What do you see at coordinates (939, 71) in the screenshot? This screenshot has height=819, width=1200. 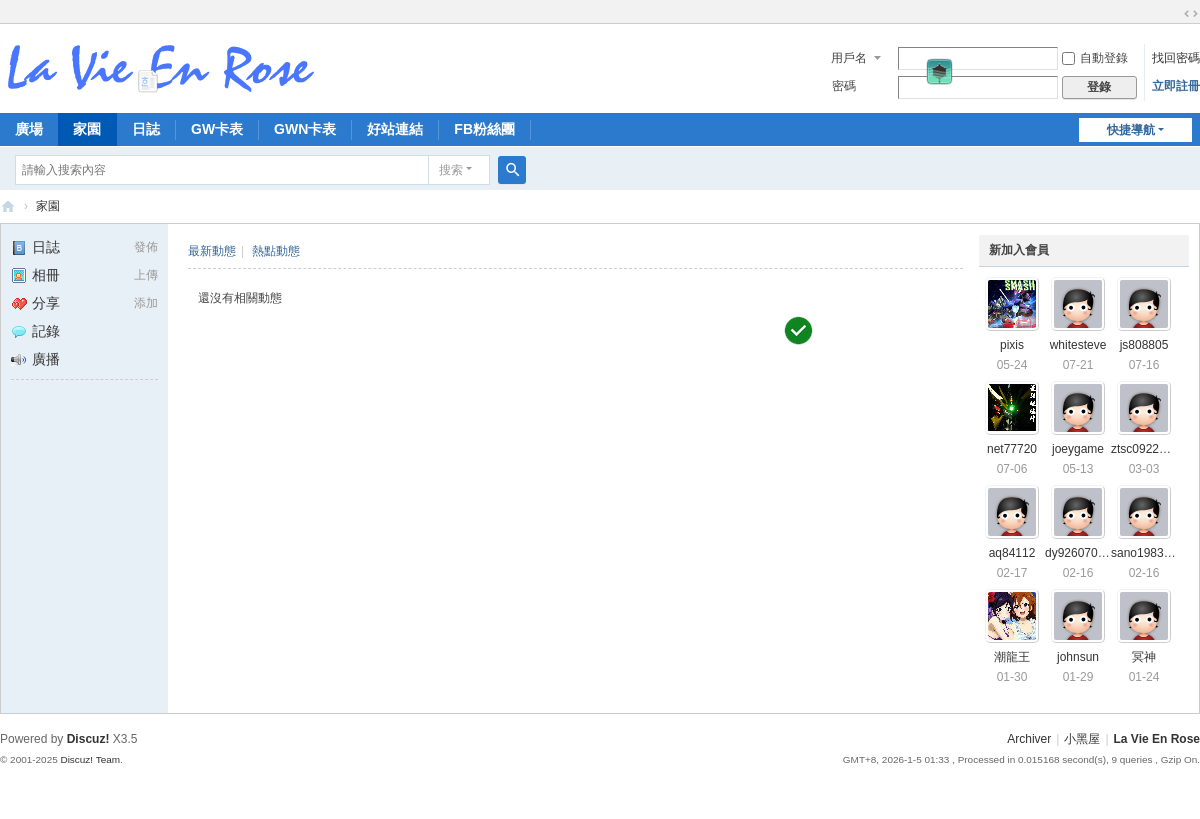 I see `launch the GNOME Mines puzzle game` at bounding box center [939, 71].